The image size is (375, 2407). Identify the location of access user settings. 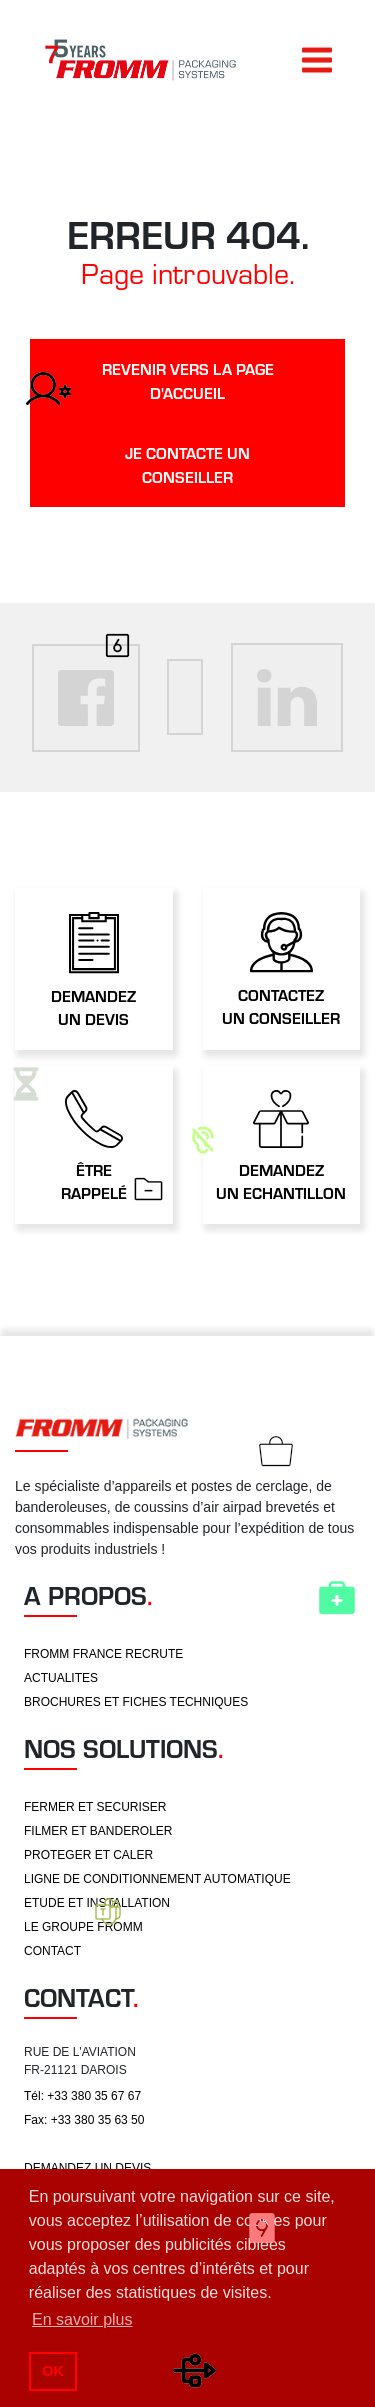
(47, 390).